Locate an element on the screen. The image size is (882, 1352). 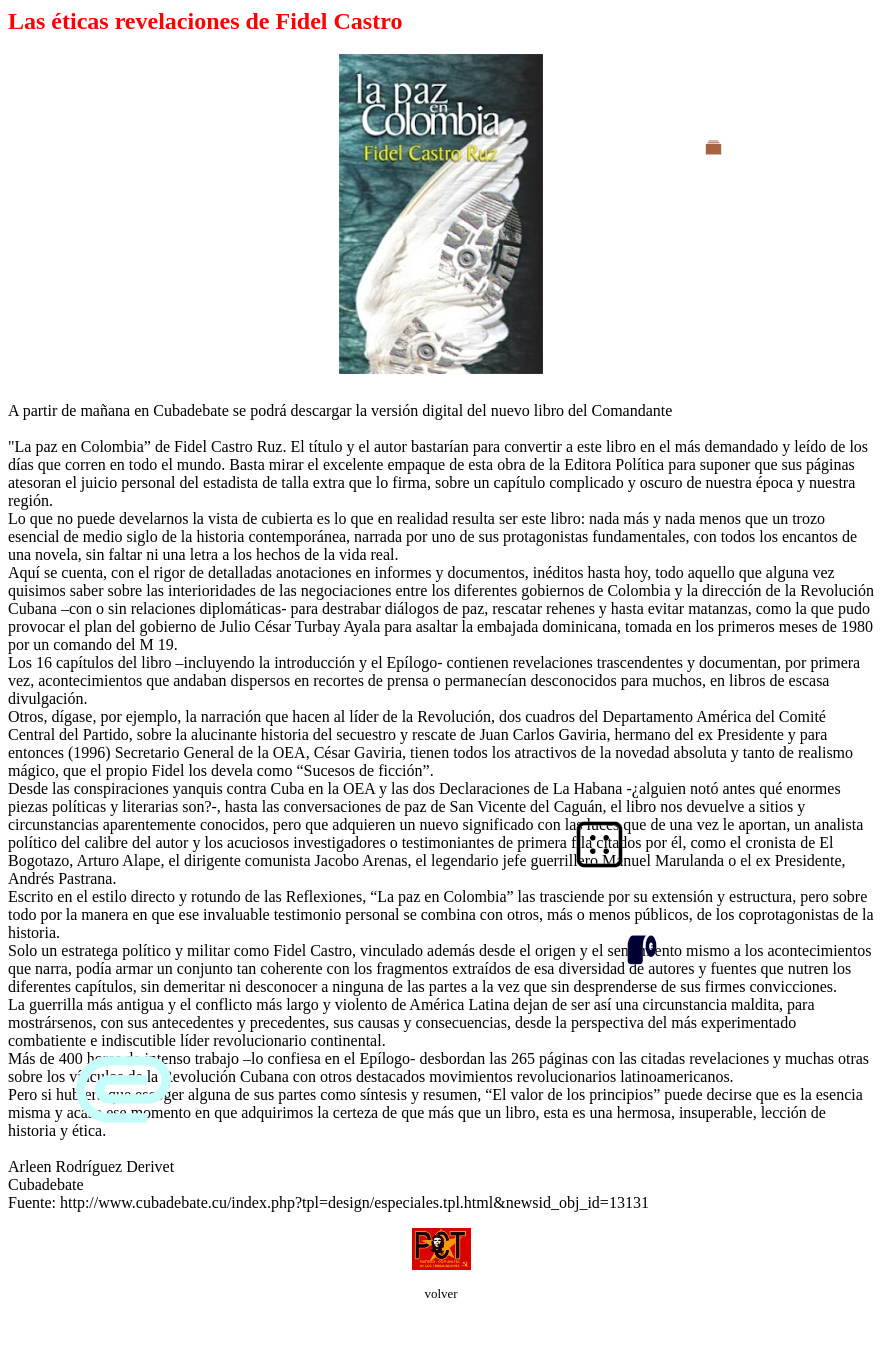
toilet paper or bathroom supplies indicator is located at coordinates (642, 948).